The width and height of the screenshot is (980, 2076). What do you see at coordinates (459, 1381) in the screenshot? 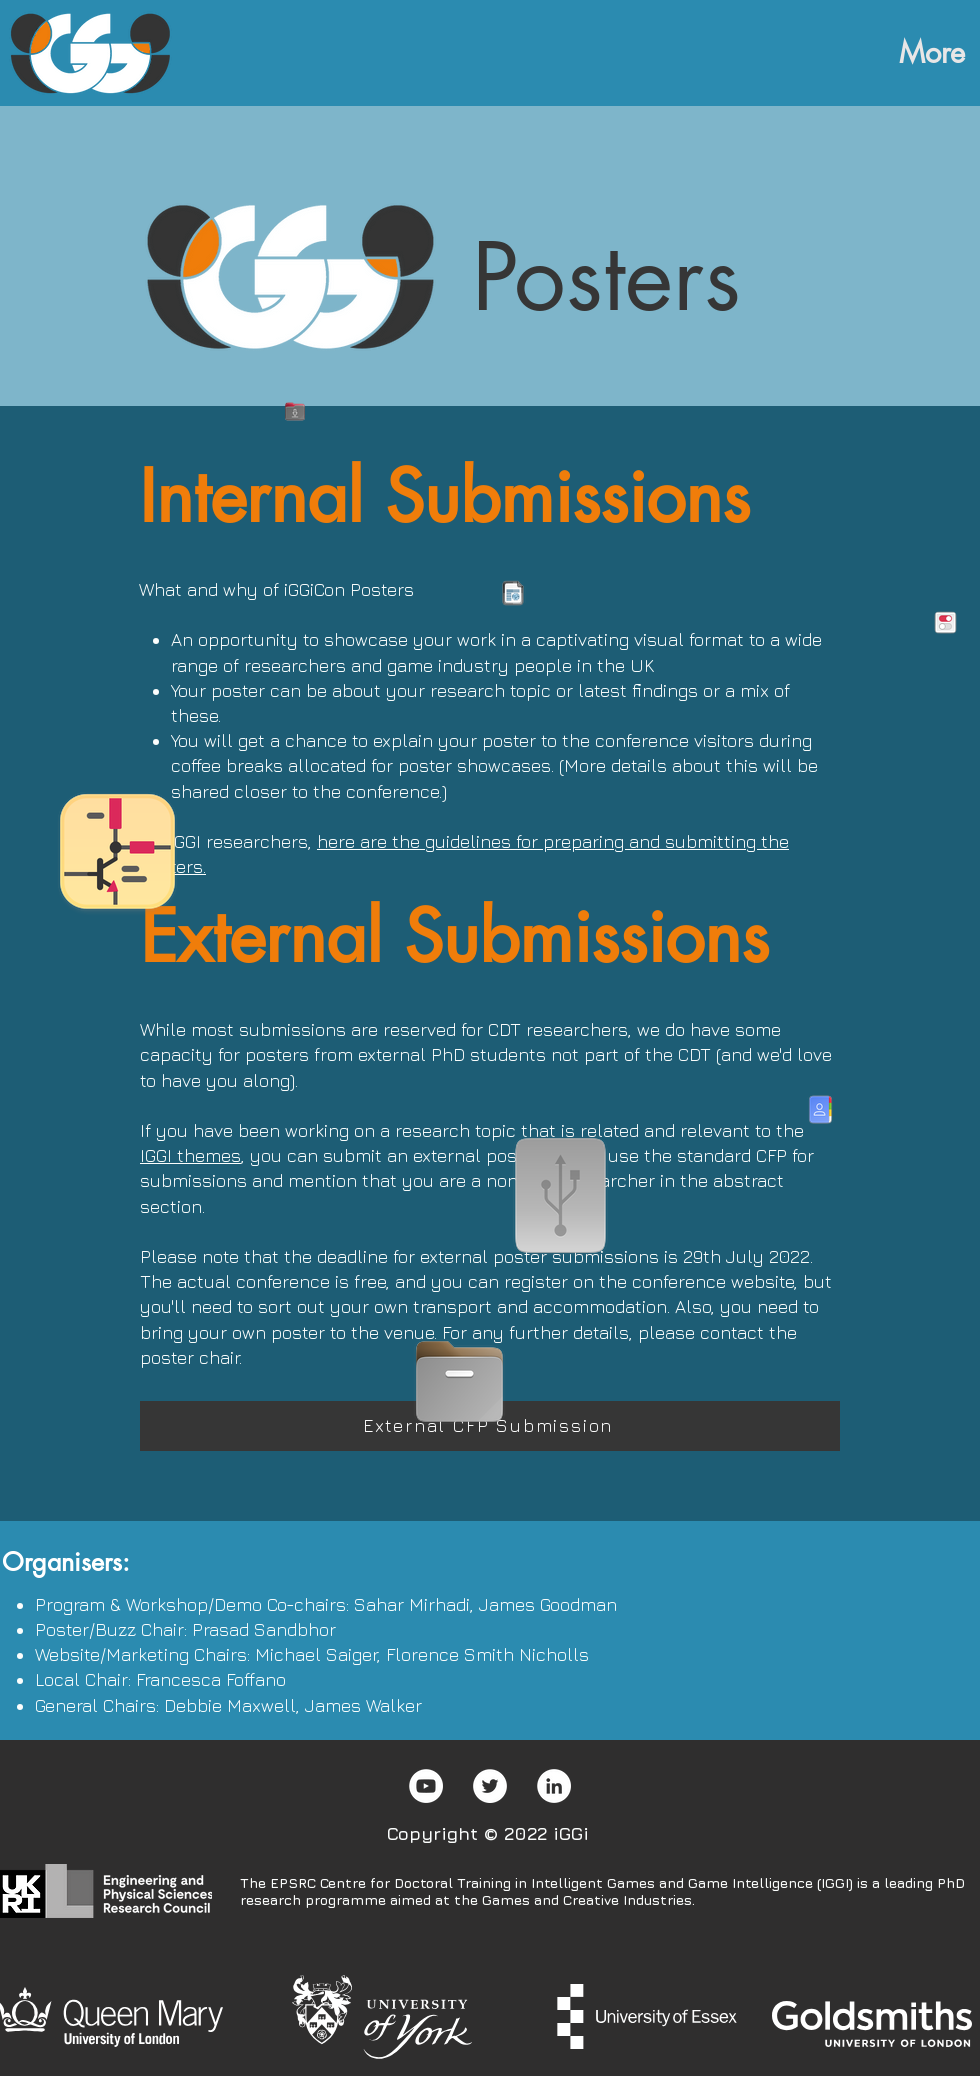
I see `open the file manager application` at bounding box center [459, 1381].